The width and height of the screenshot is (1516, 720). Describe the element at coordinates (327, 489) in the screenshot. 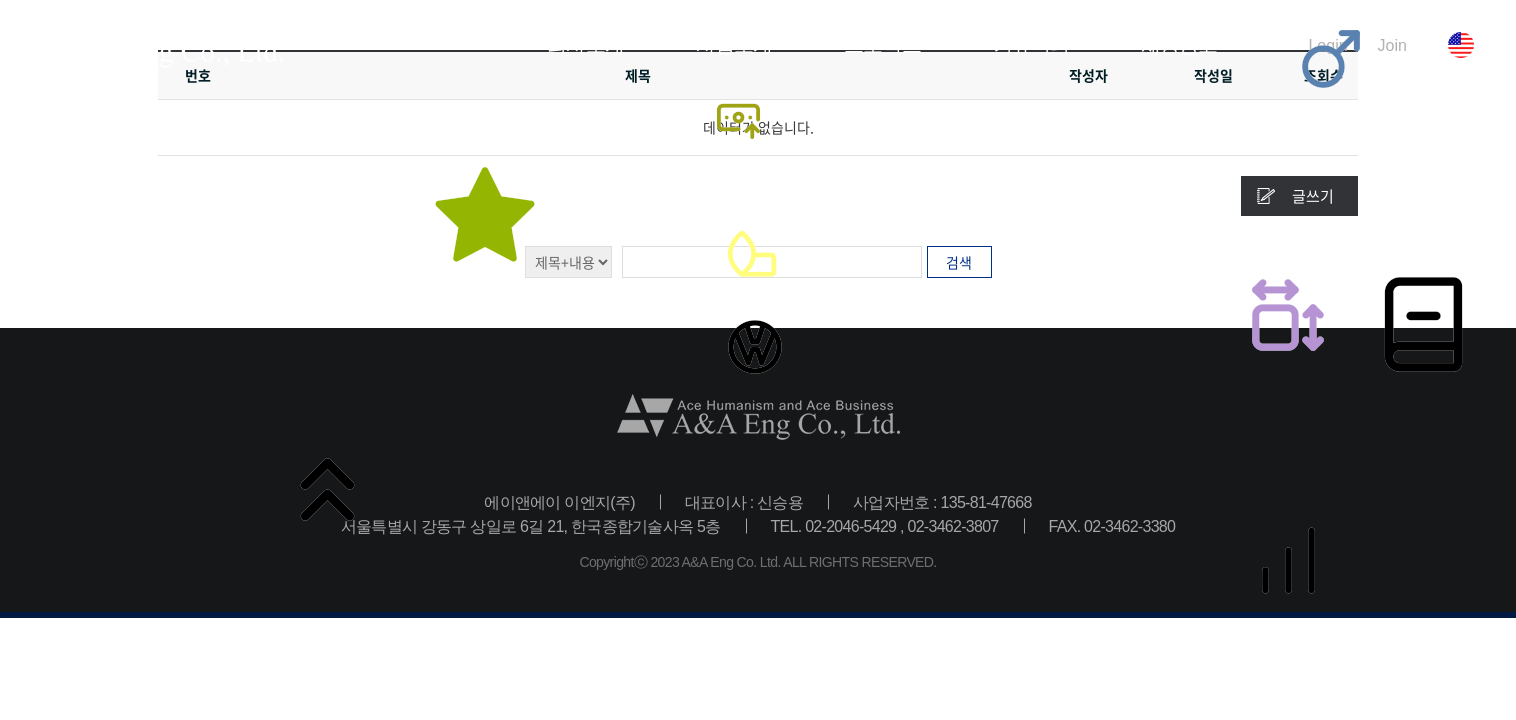

I see `scroll to top of page` at that location.